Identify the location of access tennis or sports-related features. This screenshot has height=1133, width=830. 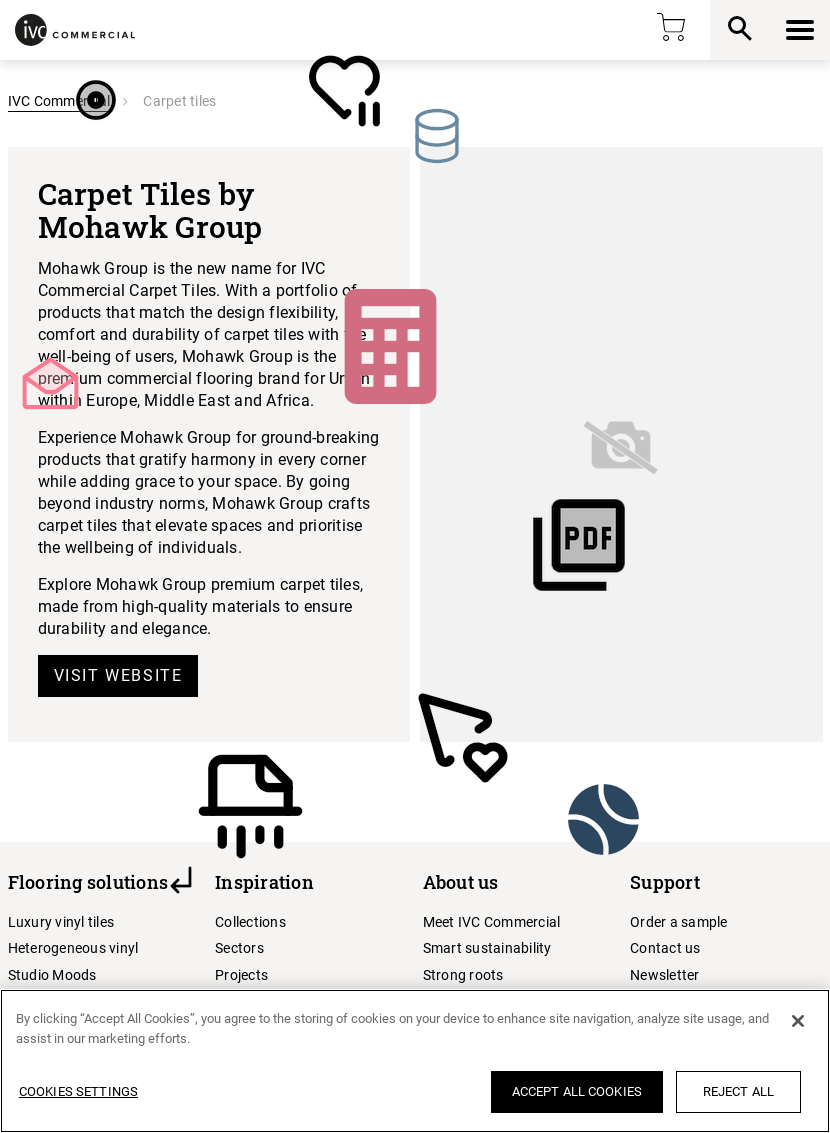
(603, 819).